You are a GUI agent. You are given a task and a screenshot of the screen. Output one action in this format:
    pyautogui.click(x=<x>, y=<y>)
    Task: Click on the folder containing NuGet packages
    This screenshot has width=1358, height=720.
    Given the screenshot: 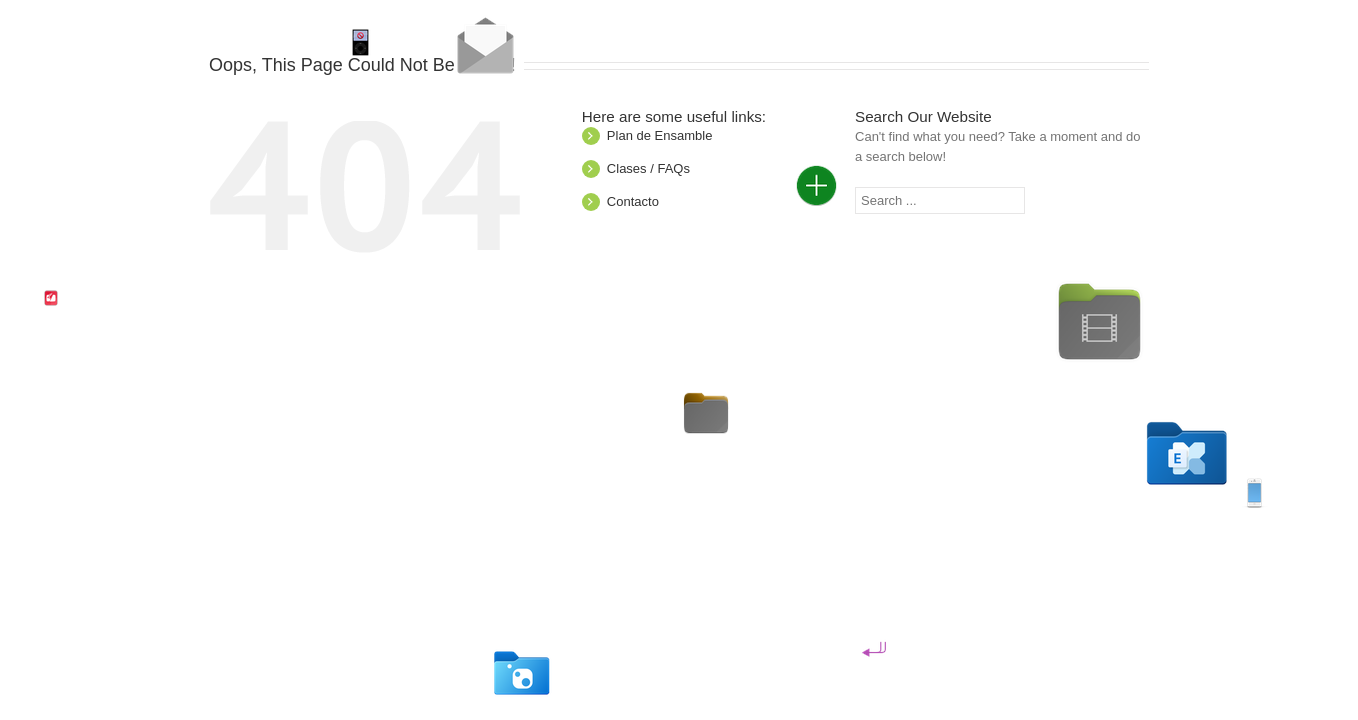 What is the action you would take?
    pyautogui.click(x=521, y=674)
    